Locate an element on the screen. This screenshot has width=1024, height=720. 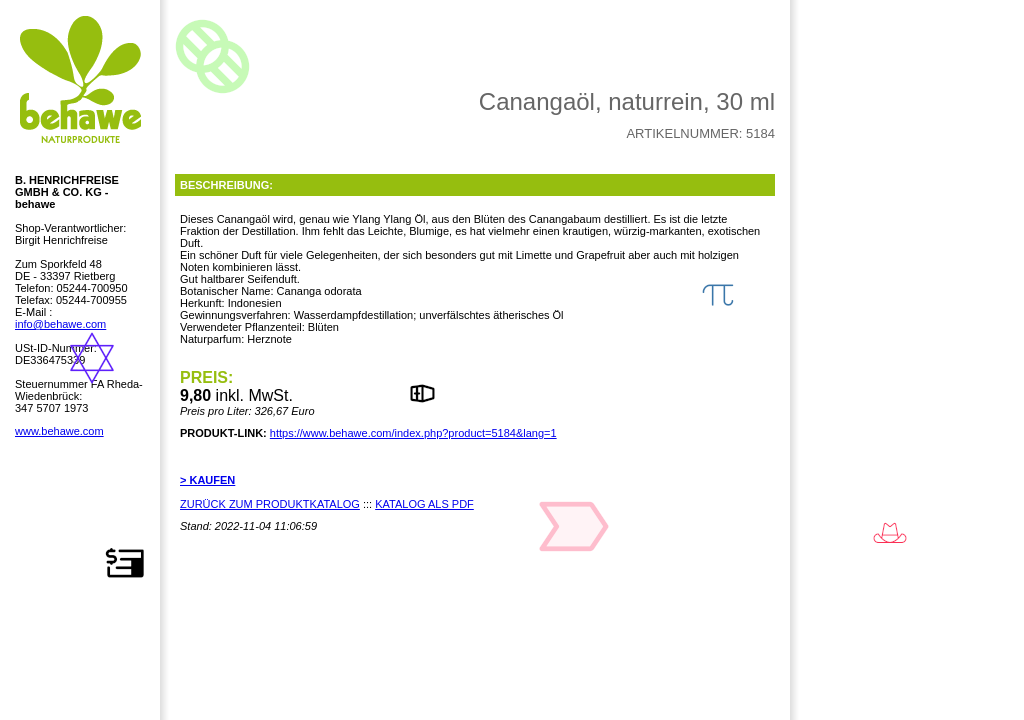
select cowboy hat avatar or profile accessory is located at coordinates (890, 534).